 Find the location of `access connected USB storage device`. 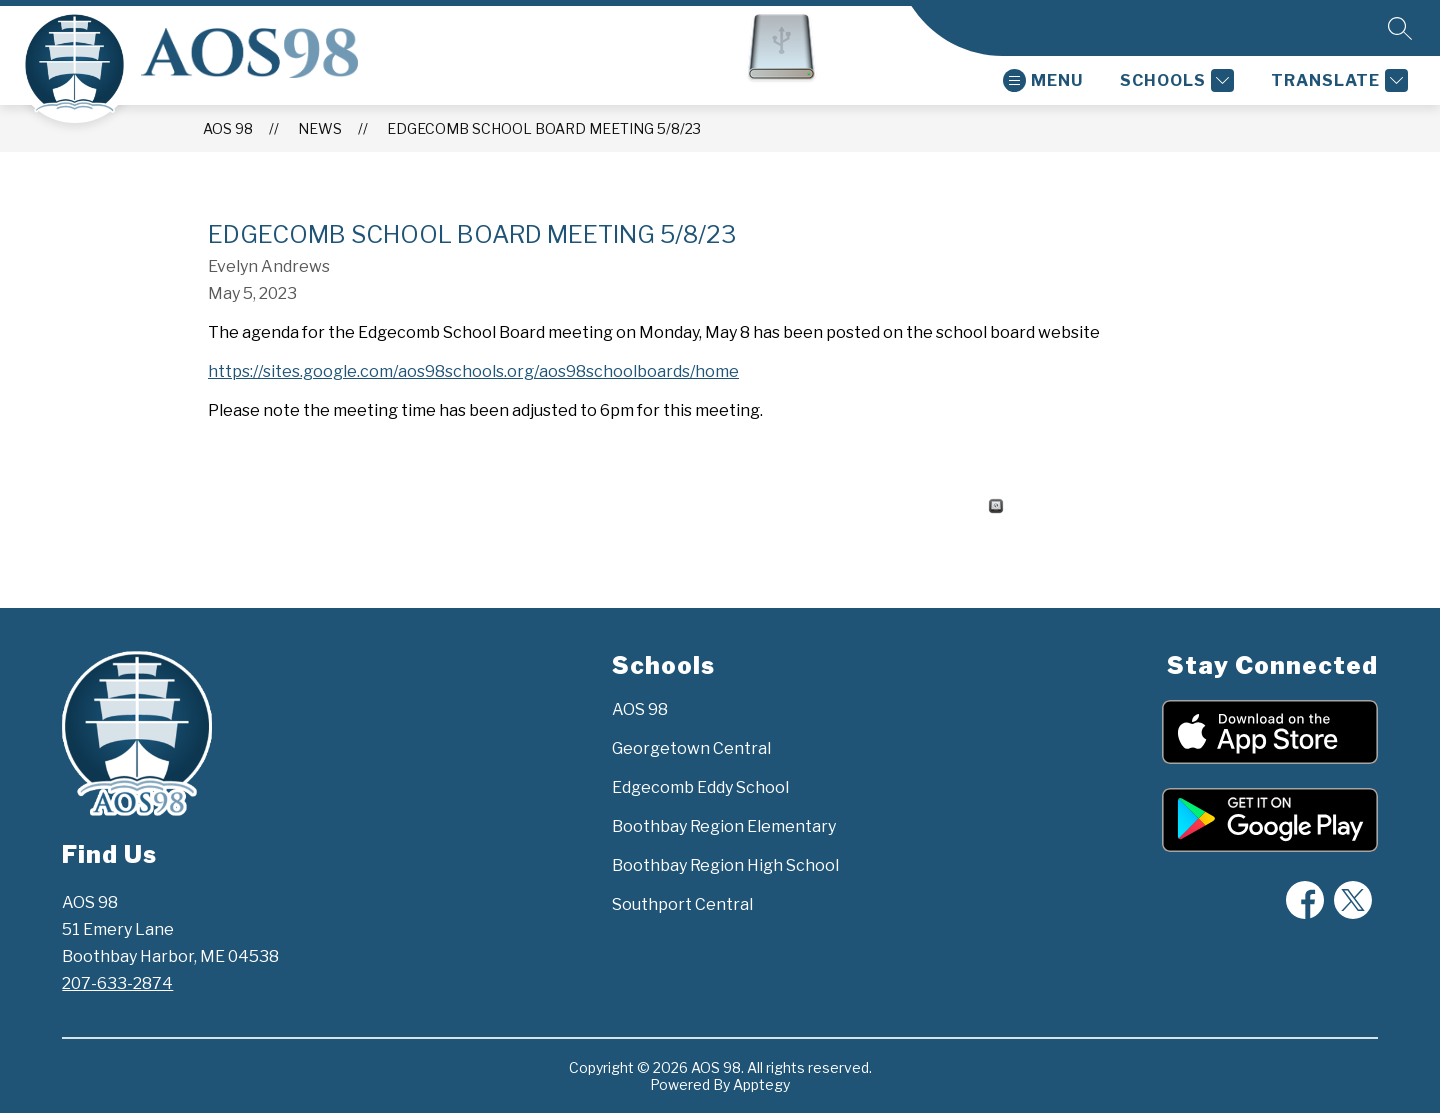

access connected USB storage device is located at coordinates (781, 47).